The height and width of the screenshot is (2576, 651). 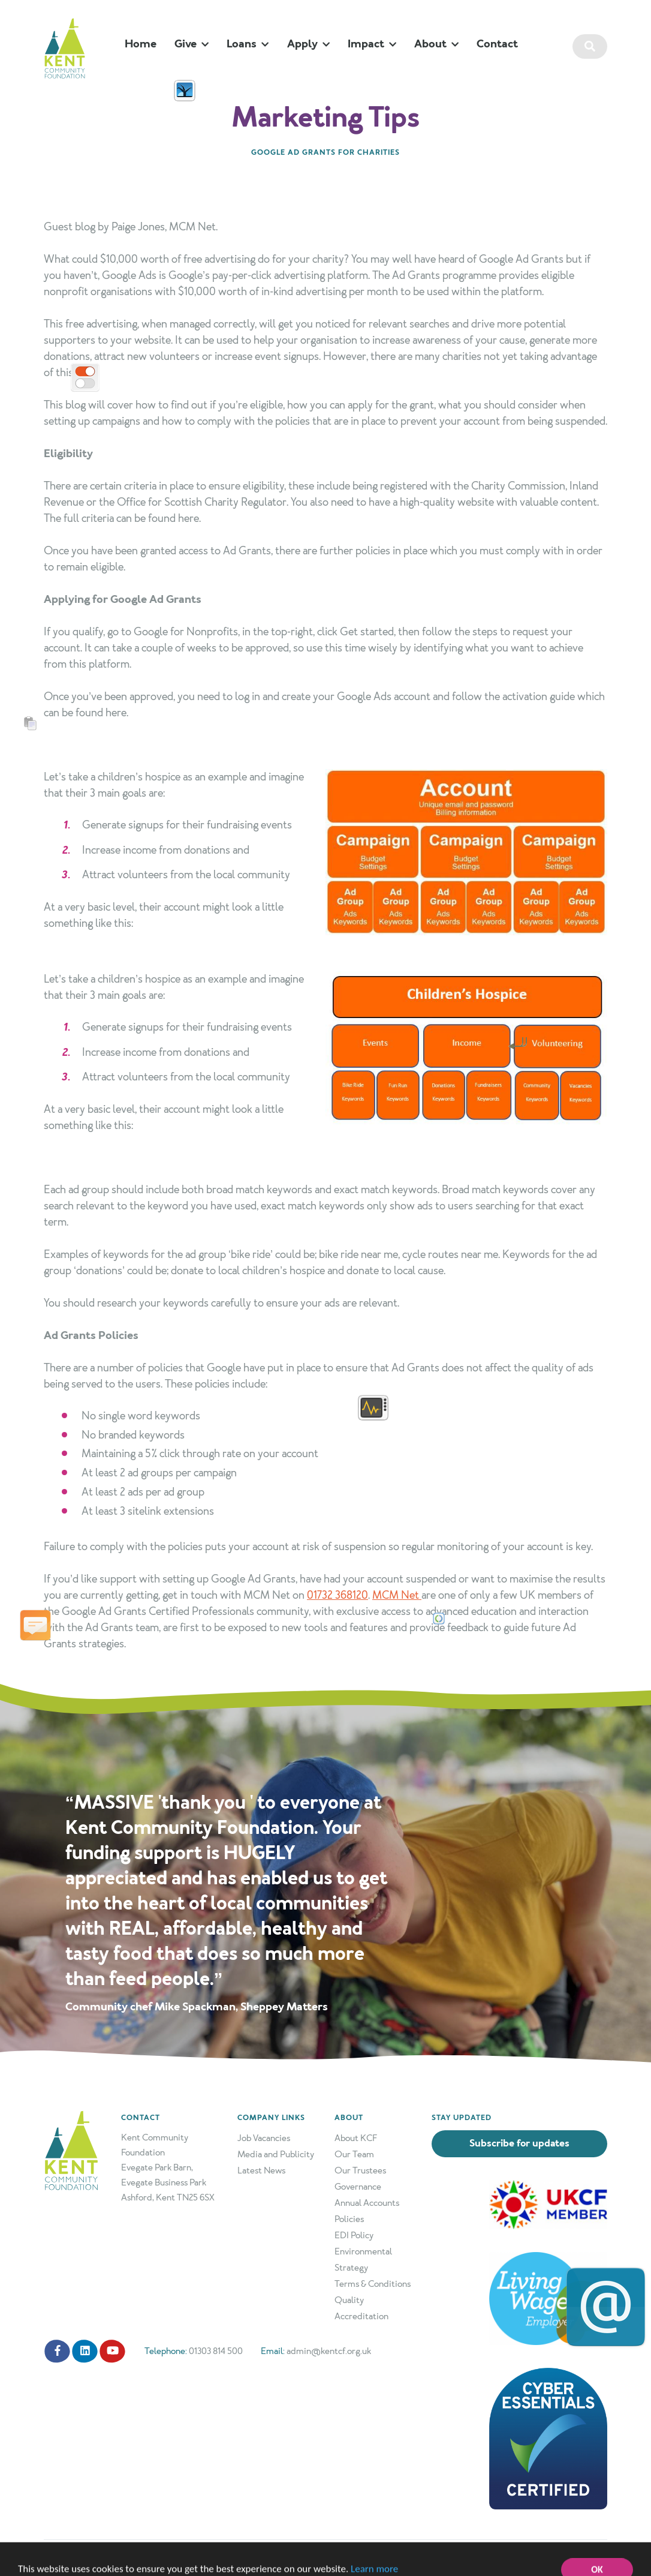 I want to click on paste content from clipboard, so click(x=30, y=723).